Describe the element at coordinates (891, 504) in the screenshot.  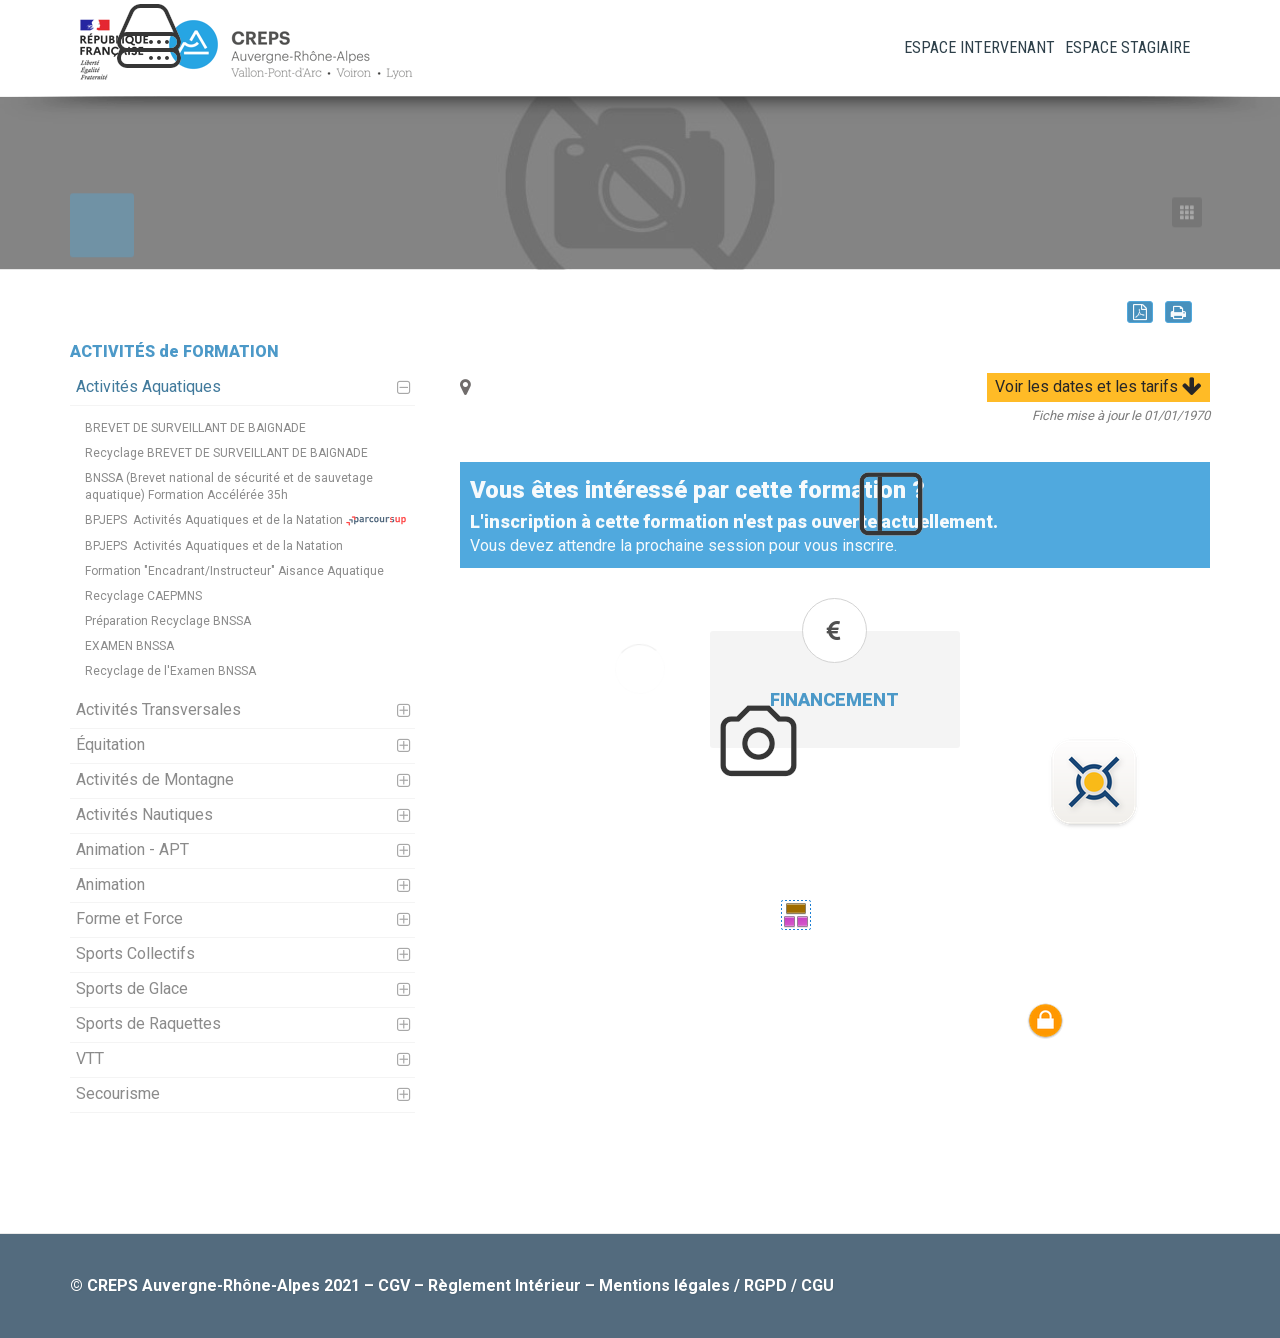
I see `toggle sidebar panel visibility` at that location.